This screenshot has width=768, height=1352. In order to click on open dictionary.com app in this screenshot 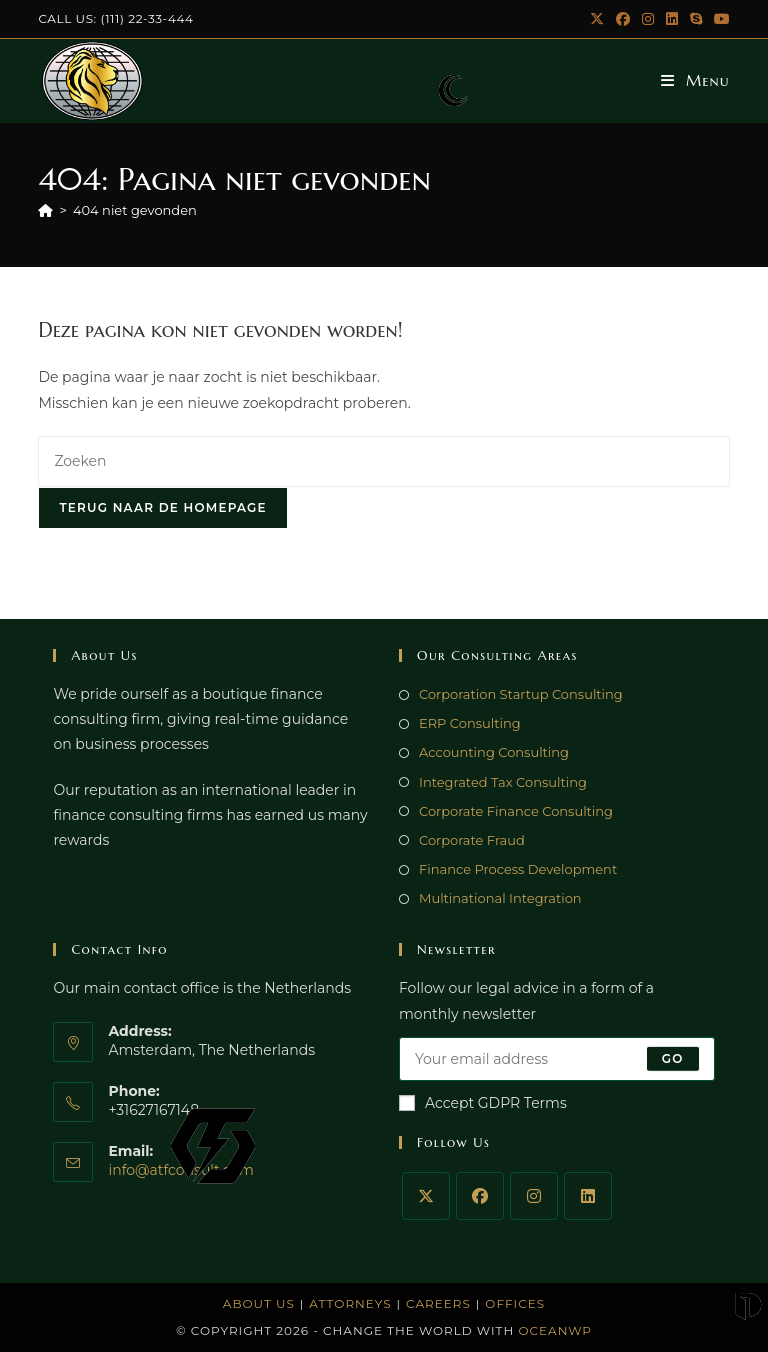, I will do `click(748, 1306)`.